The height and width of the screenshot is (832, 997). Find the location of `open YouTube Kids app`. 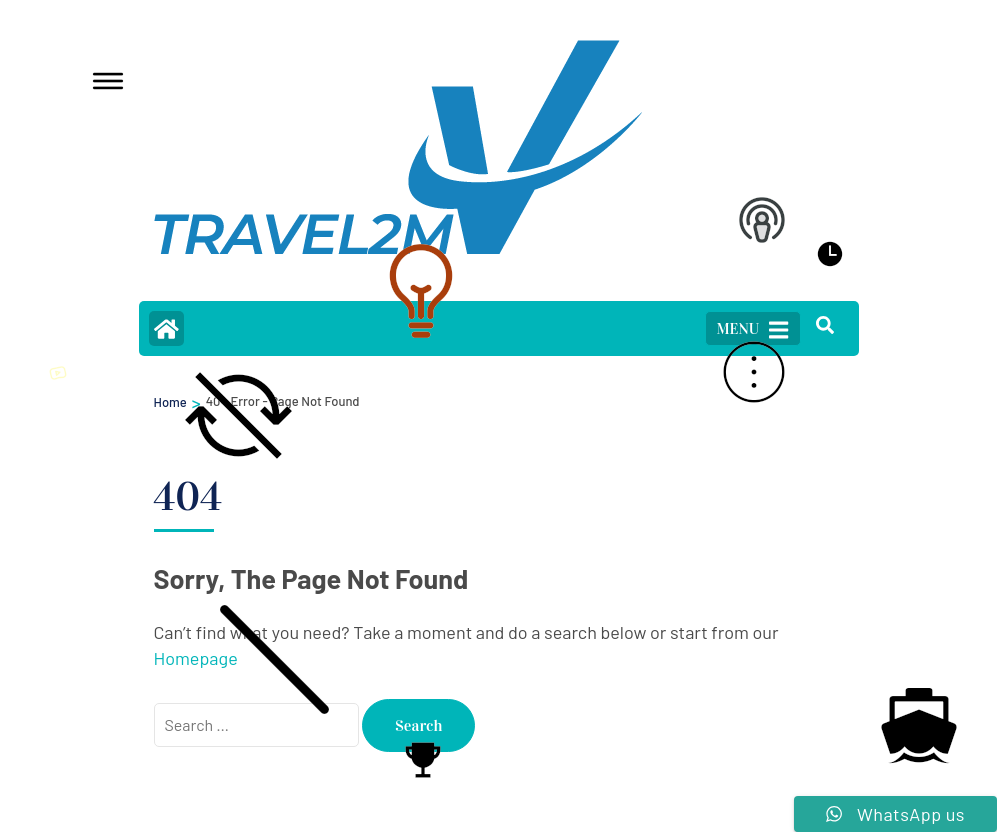

open YouTube Kids app is located at coordinates (58, 373).